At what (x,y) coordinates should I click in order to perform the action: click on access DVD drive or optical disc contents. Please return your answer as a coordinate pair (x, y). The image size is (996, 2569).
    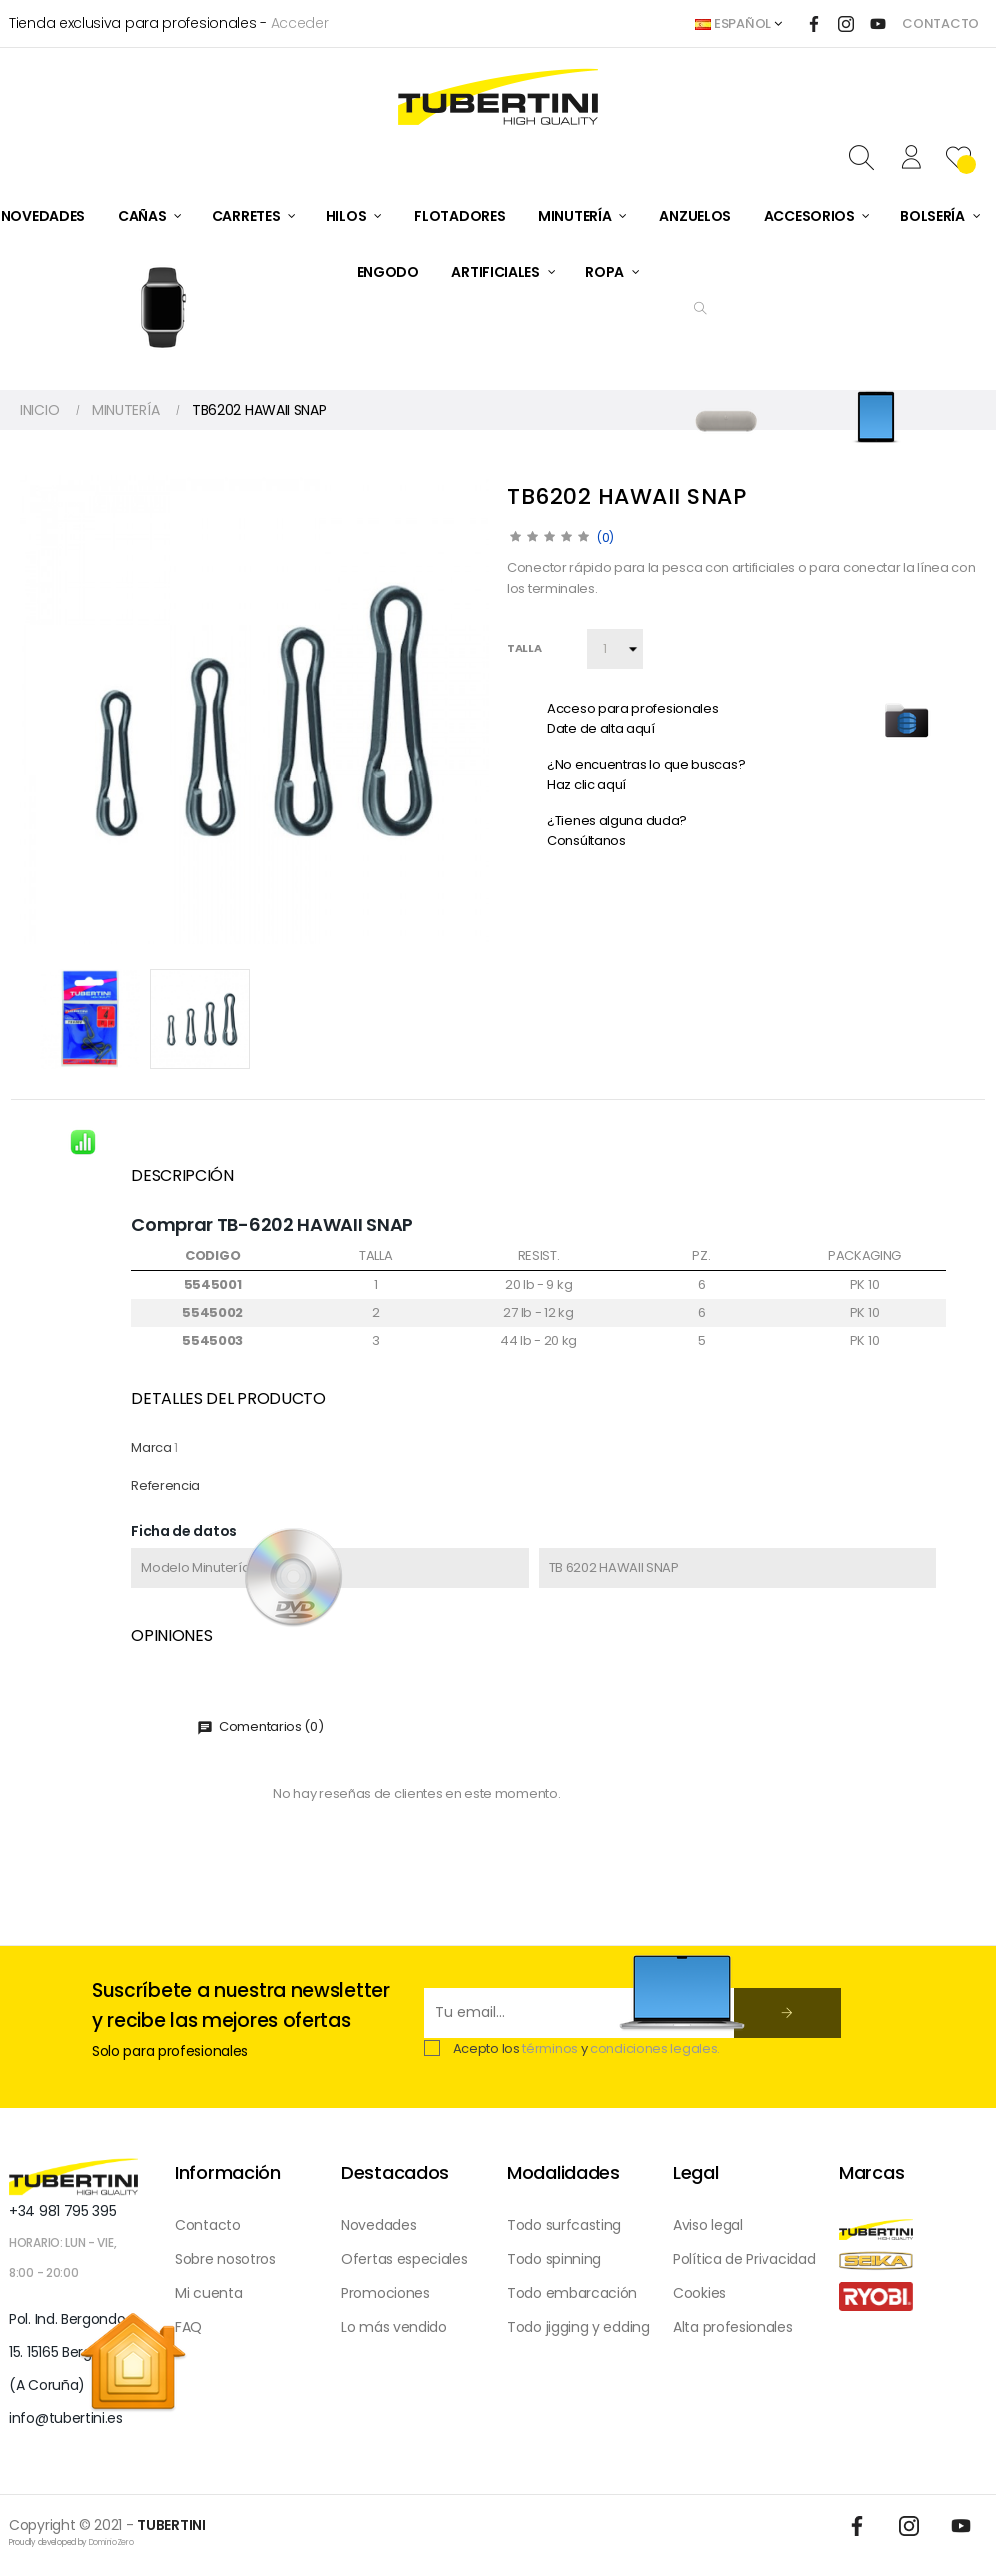
    Looking at the image, I should click on (293, 1578).